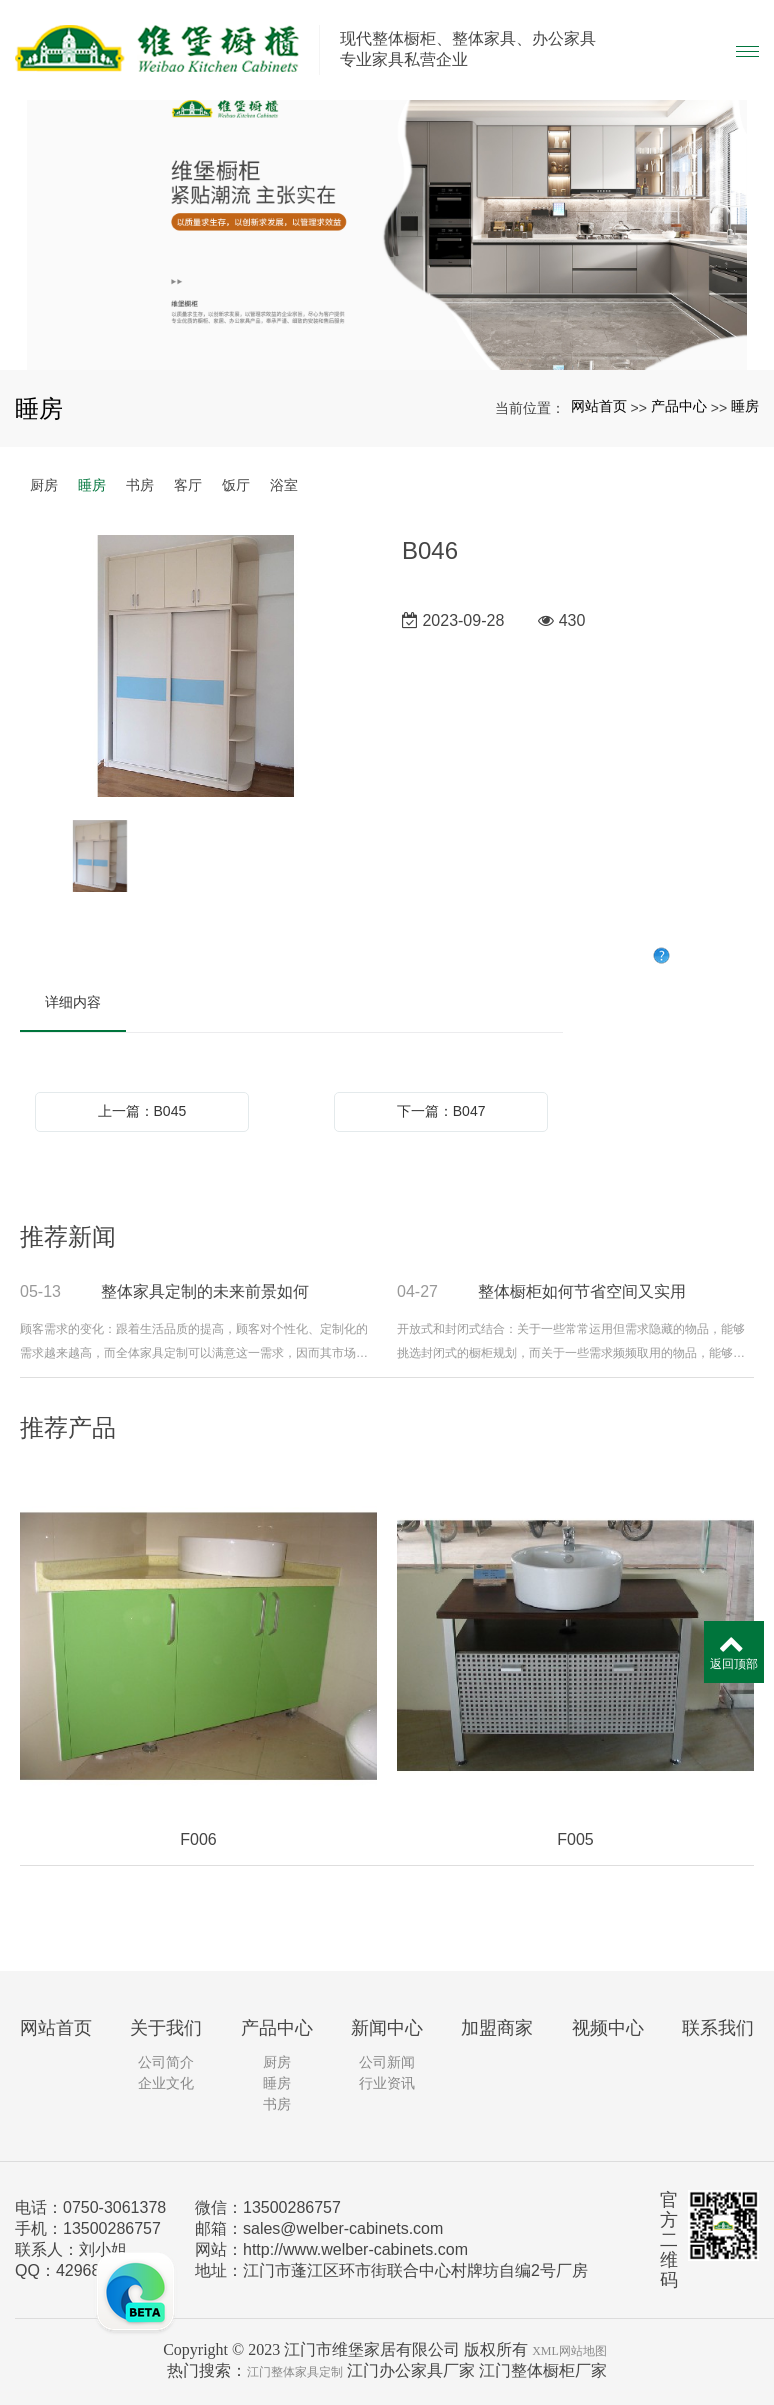 This screenshot has width=774, height=2405. I want to click on open help documentation, so click(661, 955).